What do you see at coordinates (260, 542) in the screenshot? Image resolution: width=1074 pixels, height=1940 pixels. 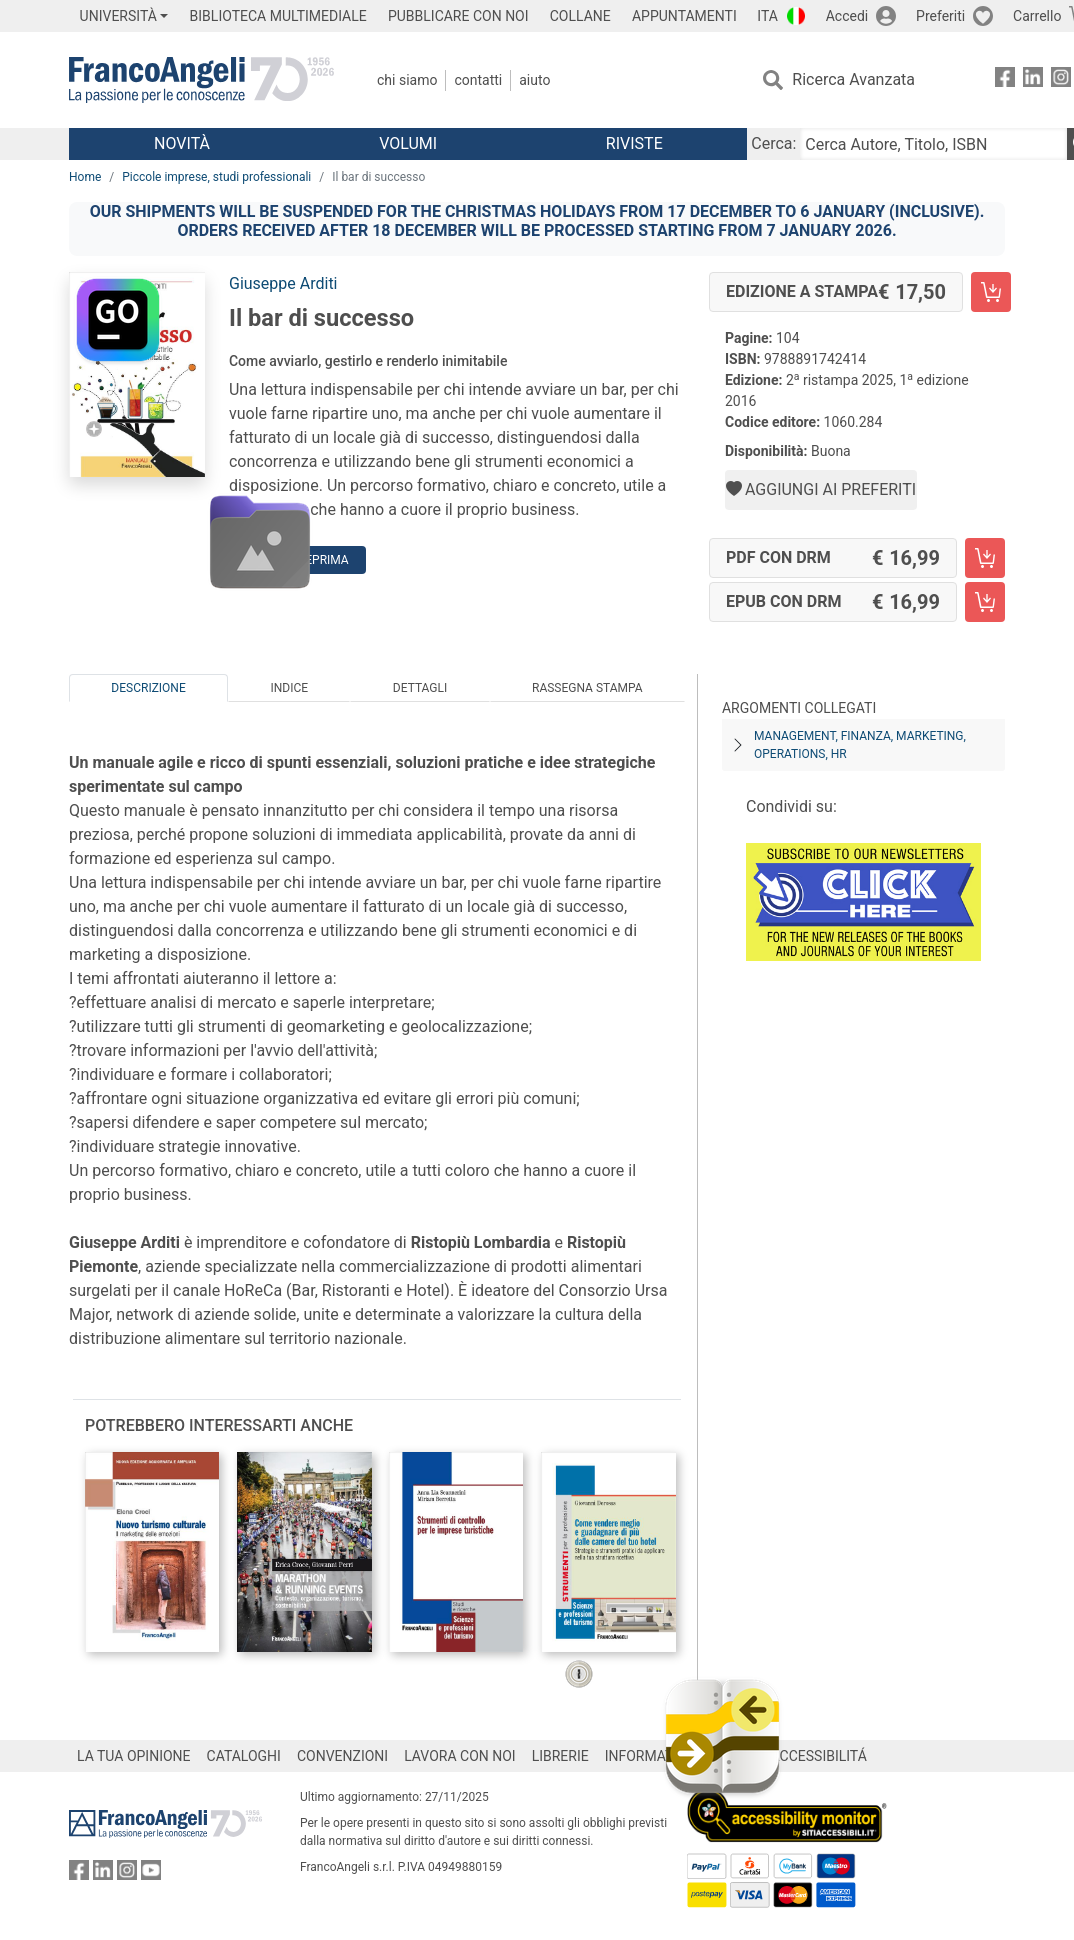 I see `open your pictures folder` at bounding box center [260, 542].